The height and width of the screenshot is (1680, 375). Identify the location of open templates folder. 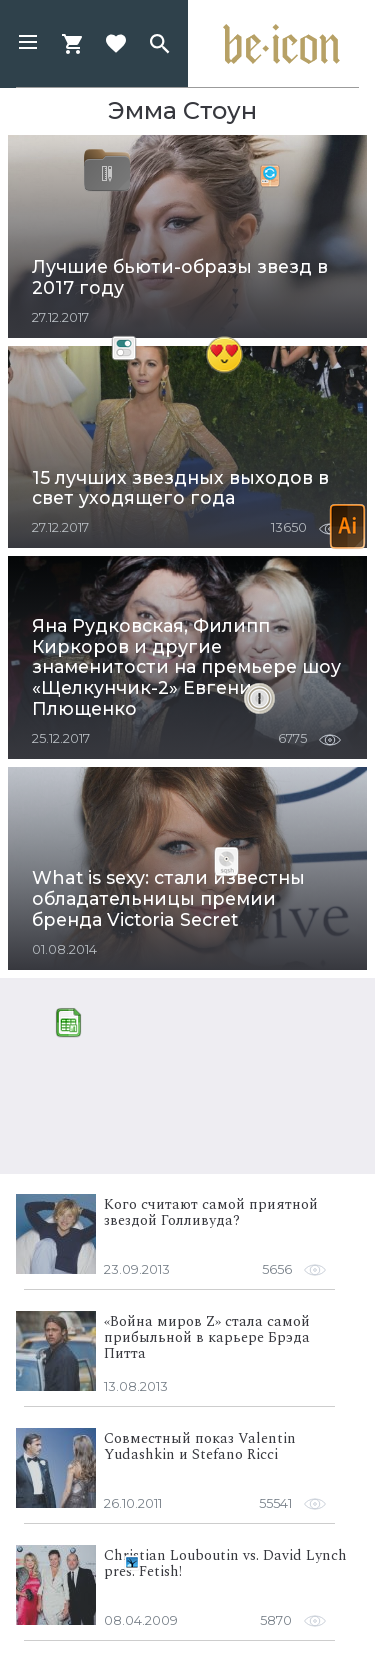
(107, 170).